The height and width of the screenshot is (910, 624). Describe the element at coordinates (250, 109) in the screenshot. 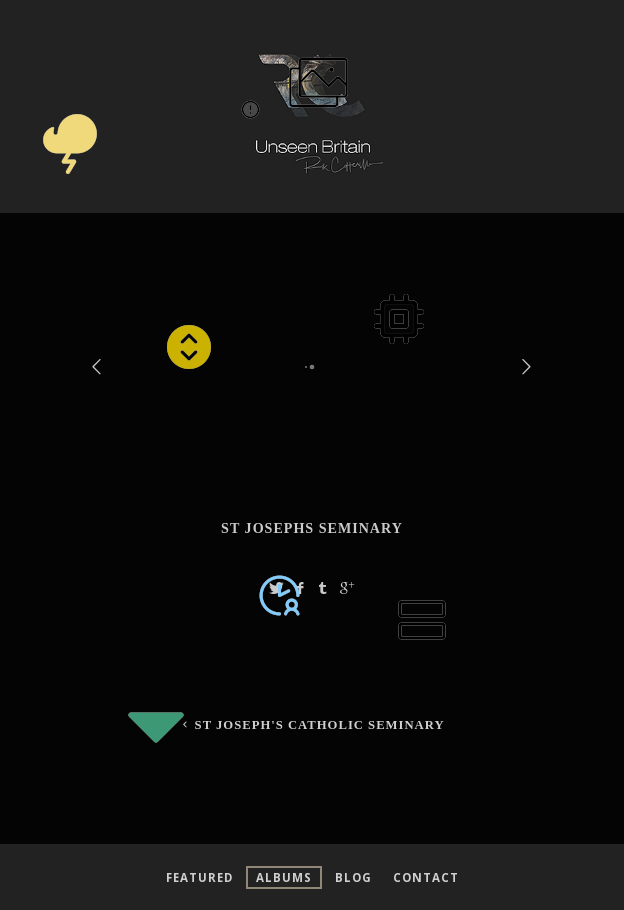

I see `indicates an error or problem has occurred` at that location.